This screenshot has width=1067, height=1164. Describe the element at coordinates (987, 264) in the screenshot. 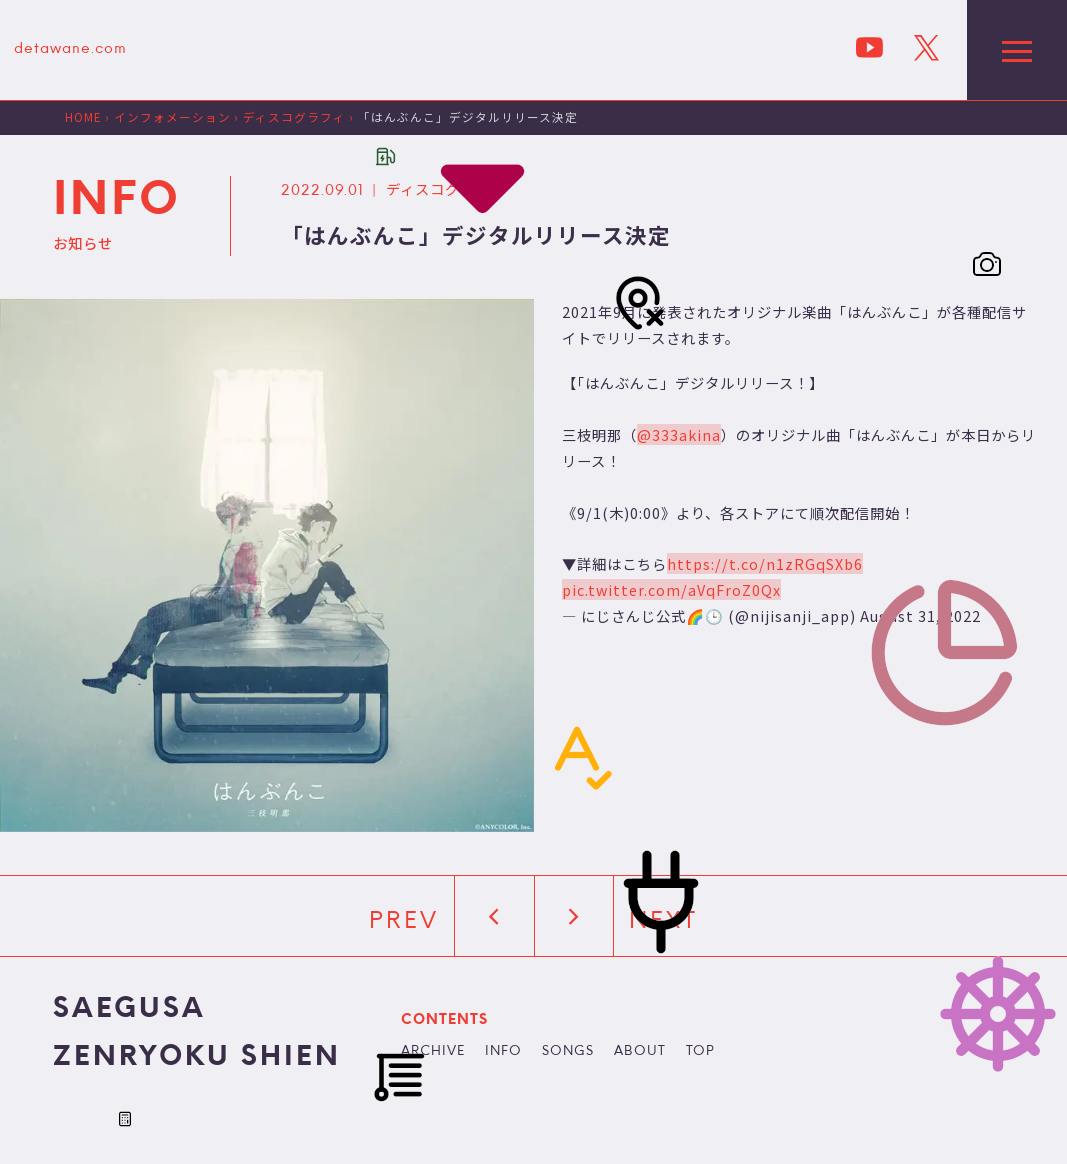

I see `take a photo` at that location.